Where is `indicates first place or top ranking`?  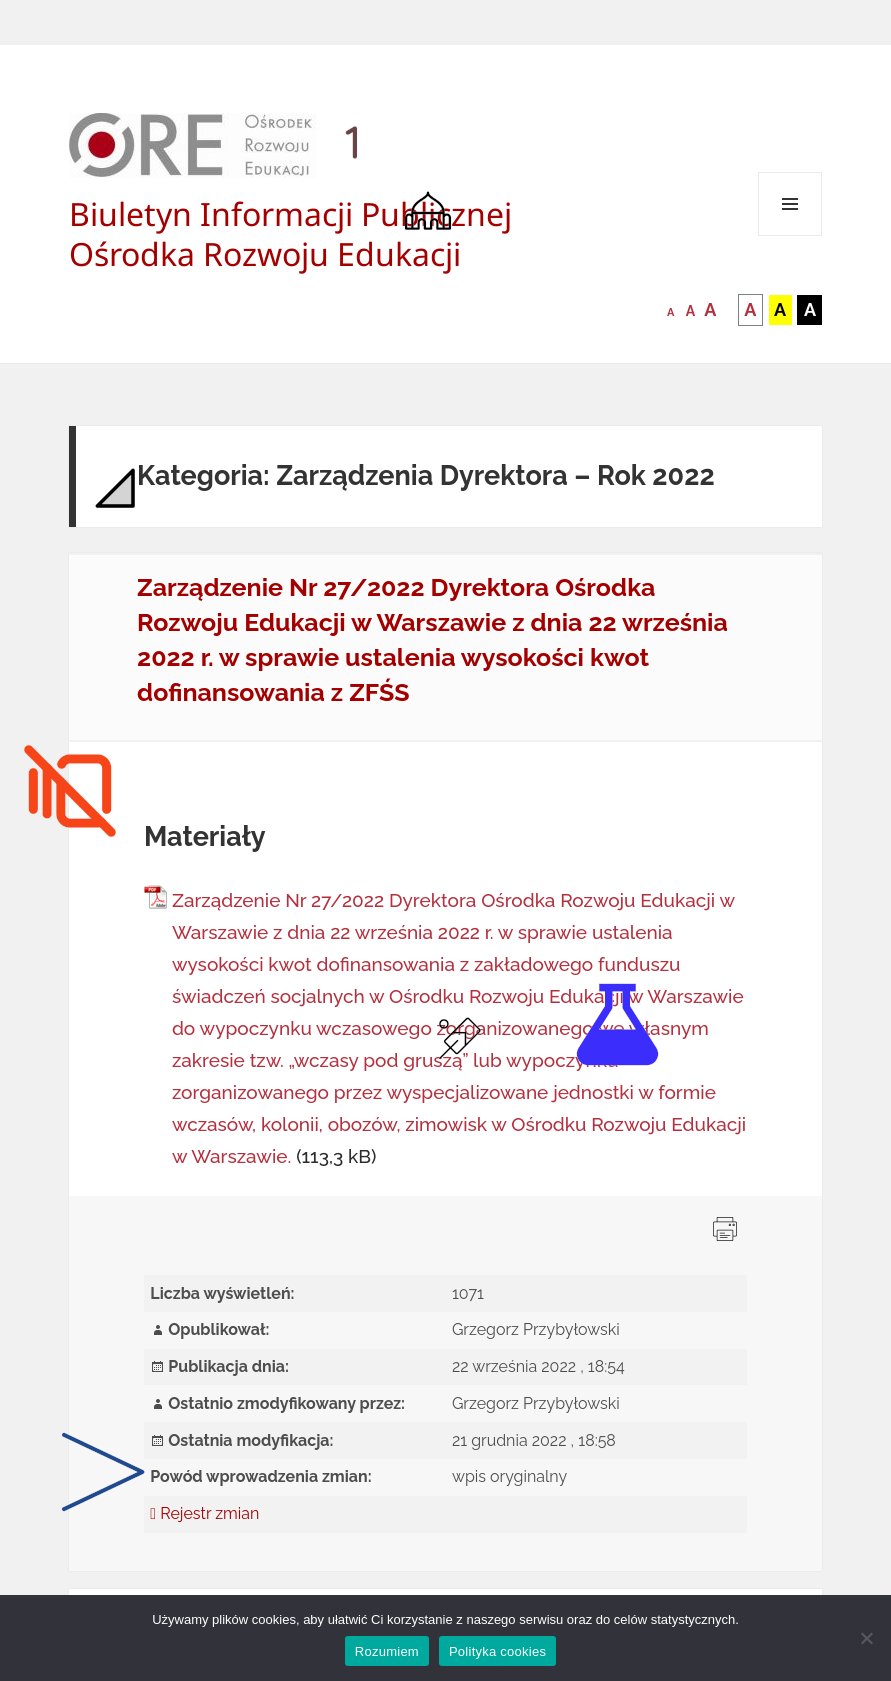
indicates first place or top ranking is located at coordinates (353, 142).